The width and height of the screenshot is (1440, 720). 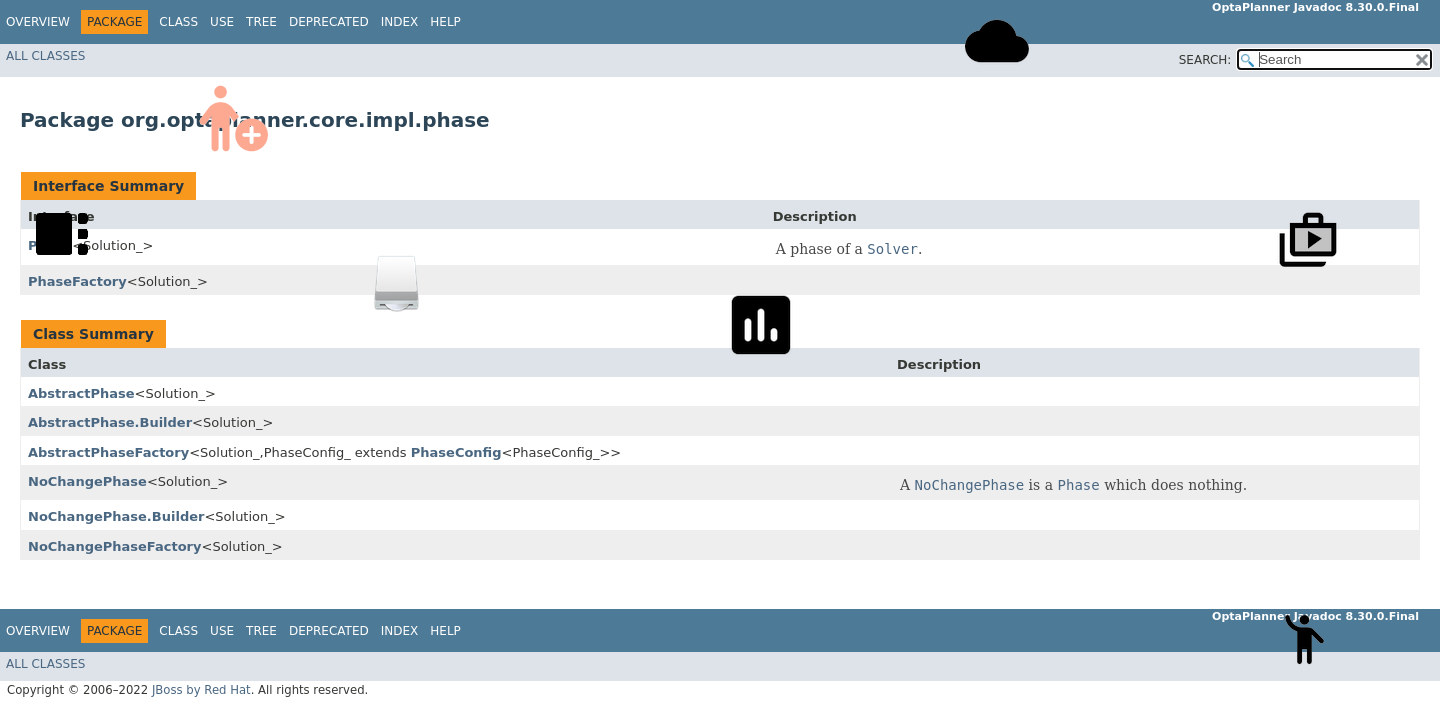 What do you see at coordinates (395, 284) in the screenshot?
I see `access optical disc drive` at bounding box center [395, 284].